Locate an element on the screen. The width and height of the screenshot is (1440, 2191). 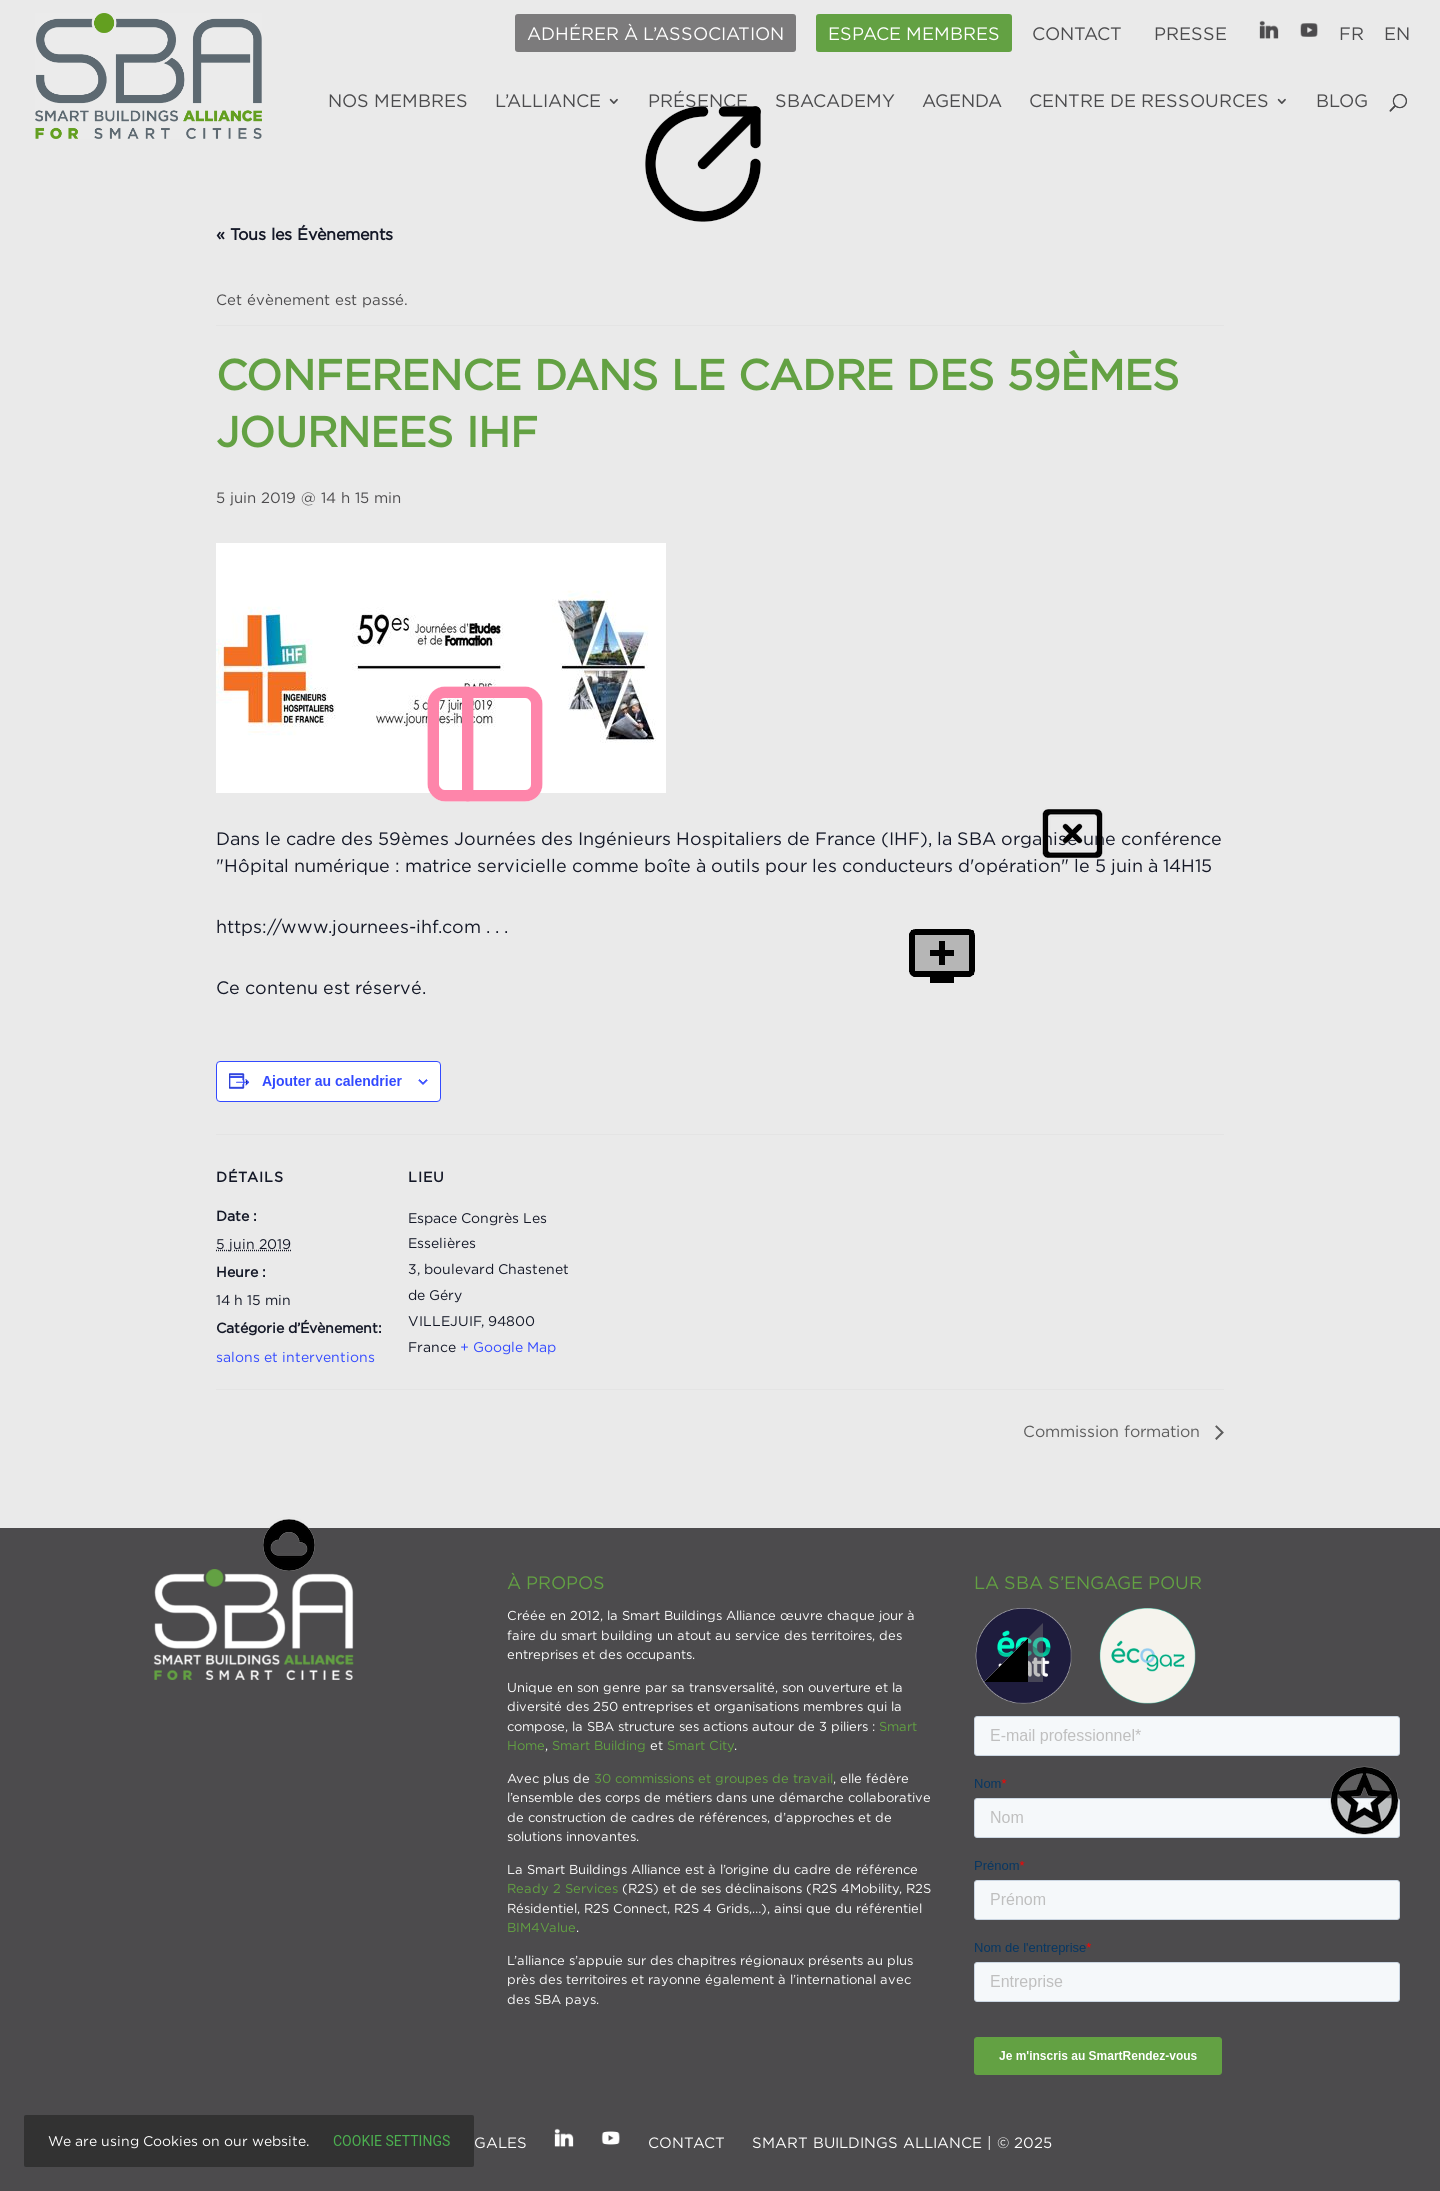
add video to watch queue is located at coordinates (942, 956).